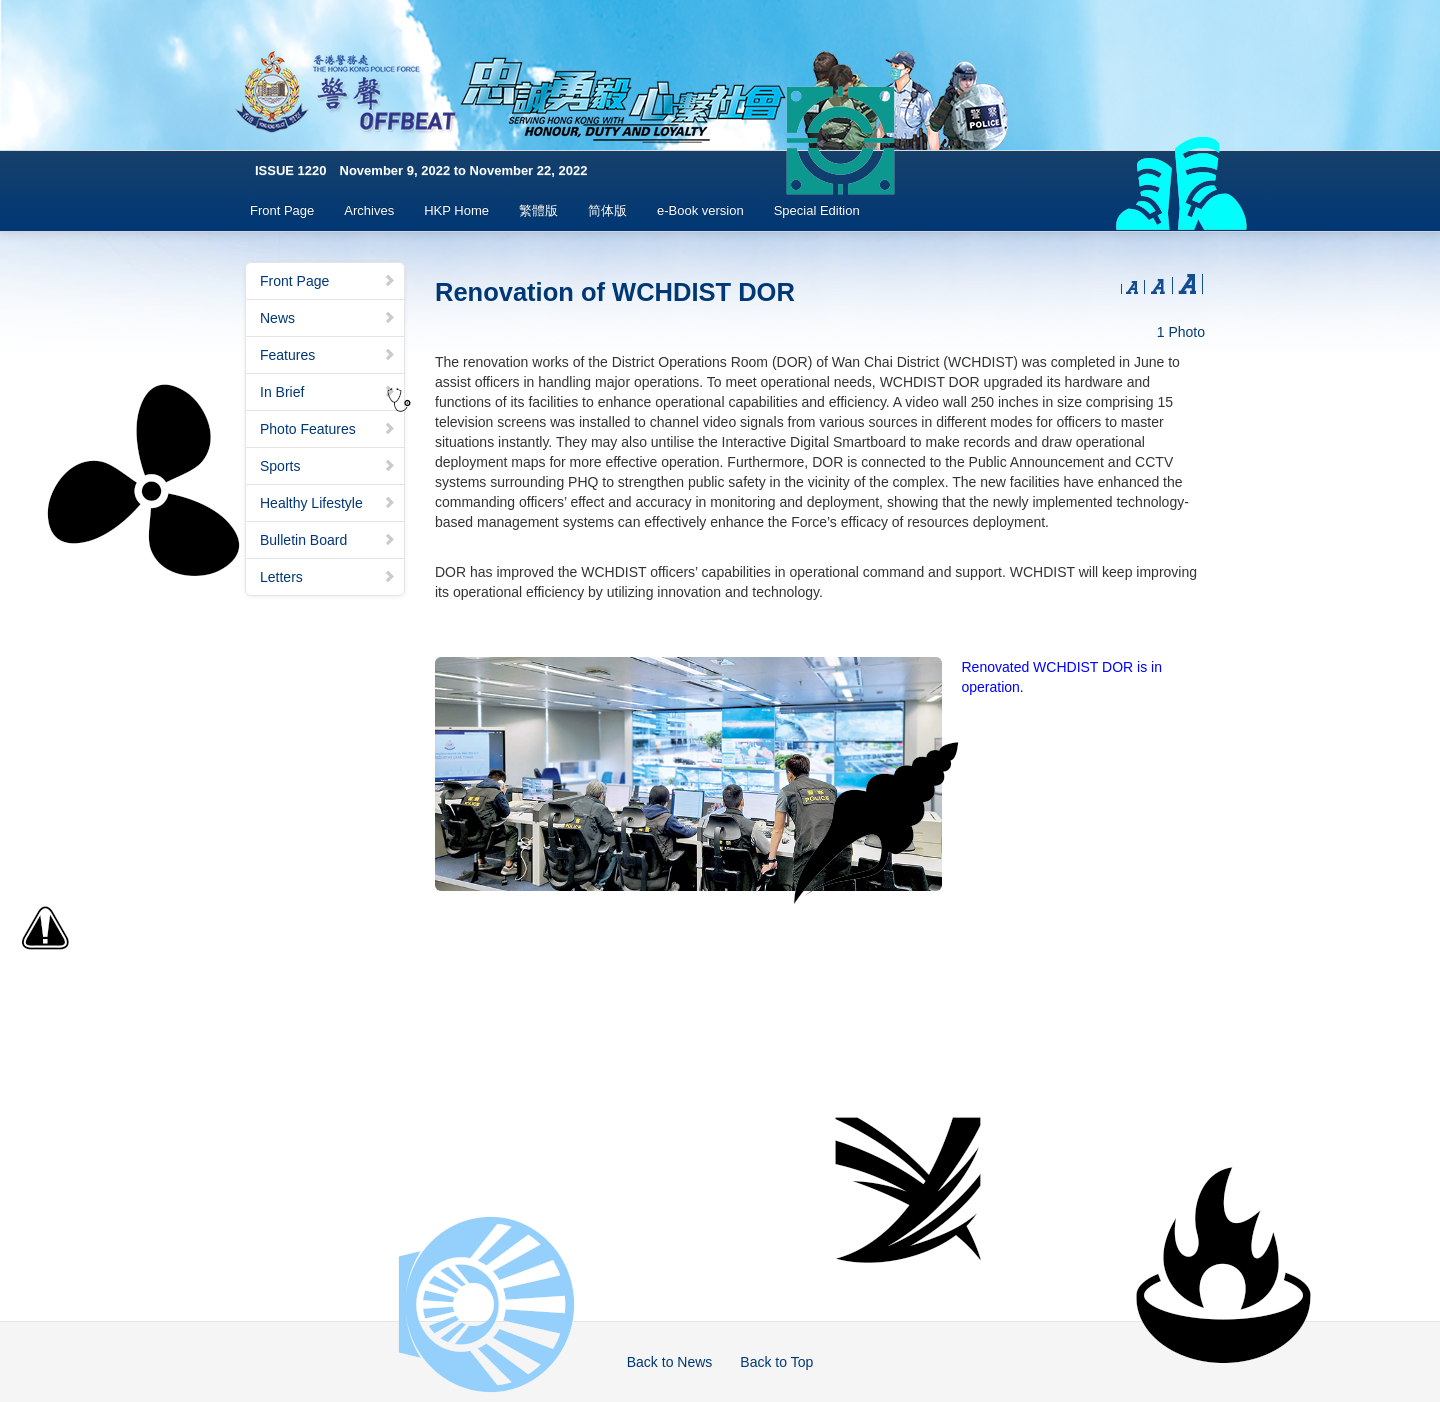 The height and width of the screenshot is (1402, 1440). I want to click on access health or medical features, so click(399, 400).